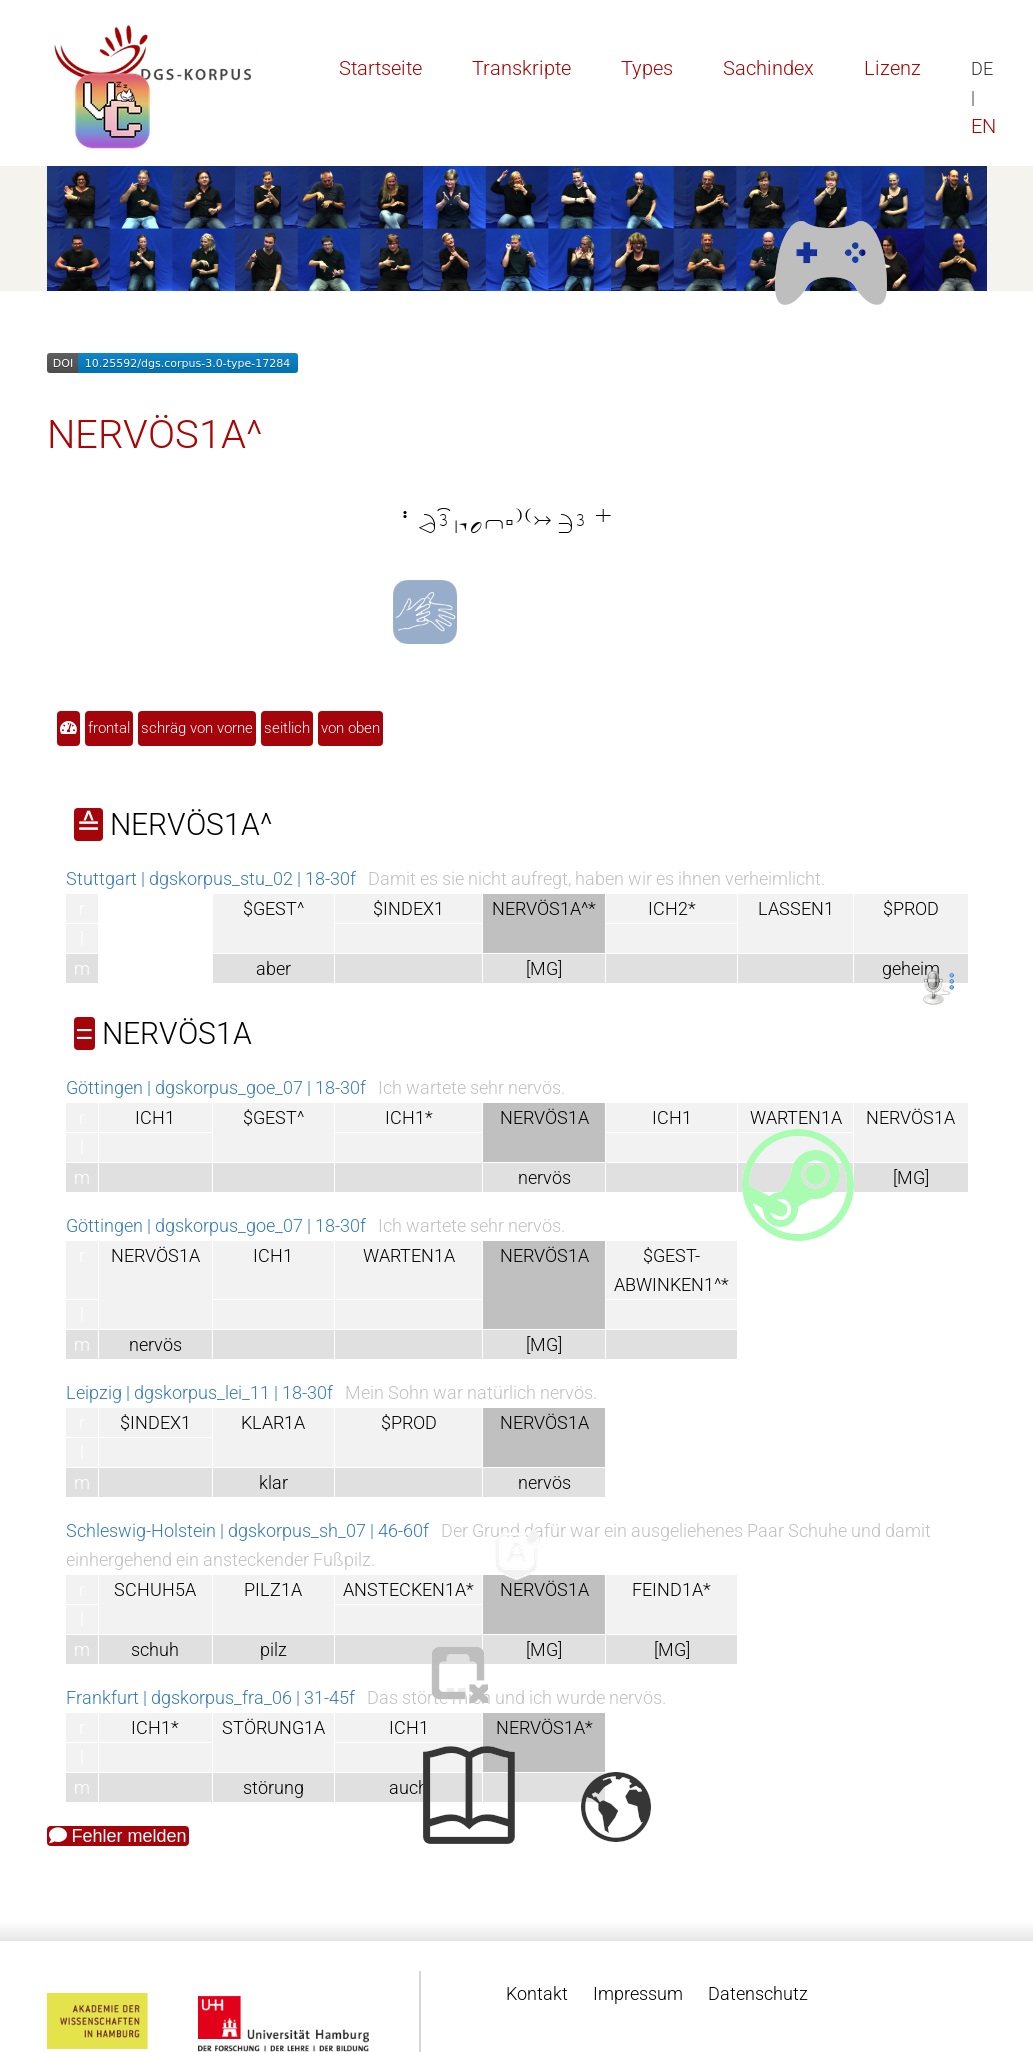 The height and width of the screenshot is (2052, 1033). I want to click on indicates wired network connection is offline, so click(458, 1673).